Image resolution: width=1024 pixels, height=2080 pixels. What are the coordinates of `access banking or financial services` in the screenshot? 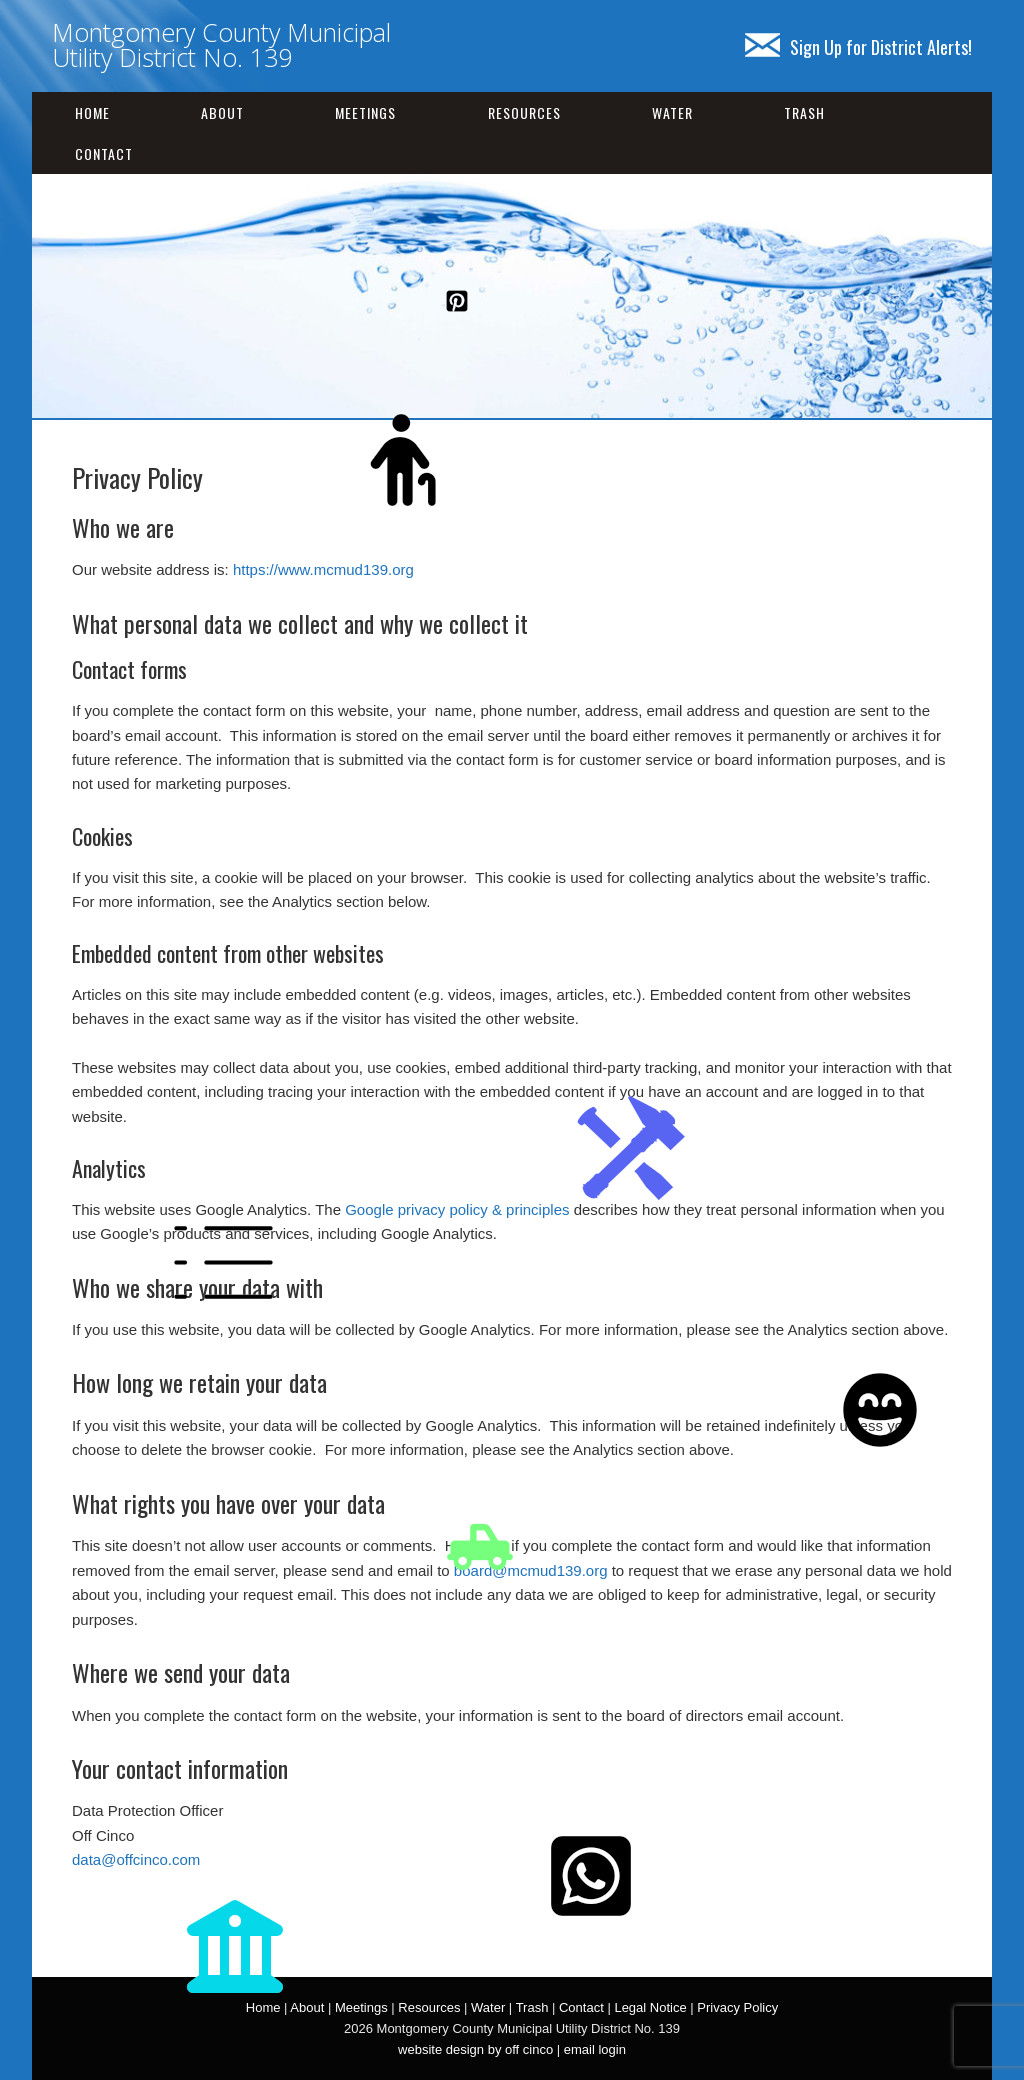 It's located at (235, 1945).